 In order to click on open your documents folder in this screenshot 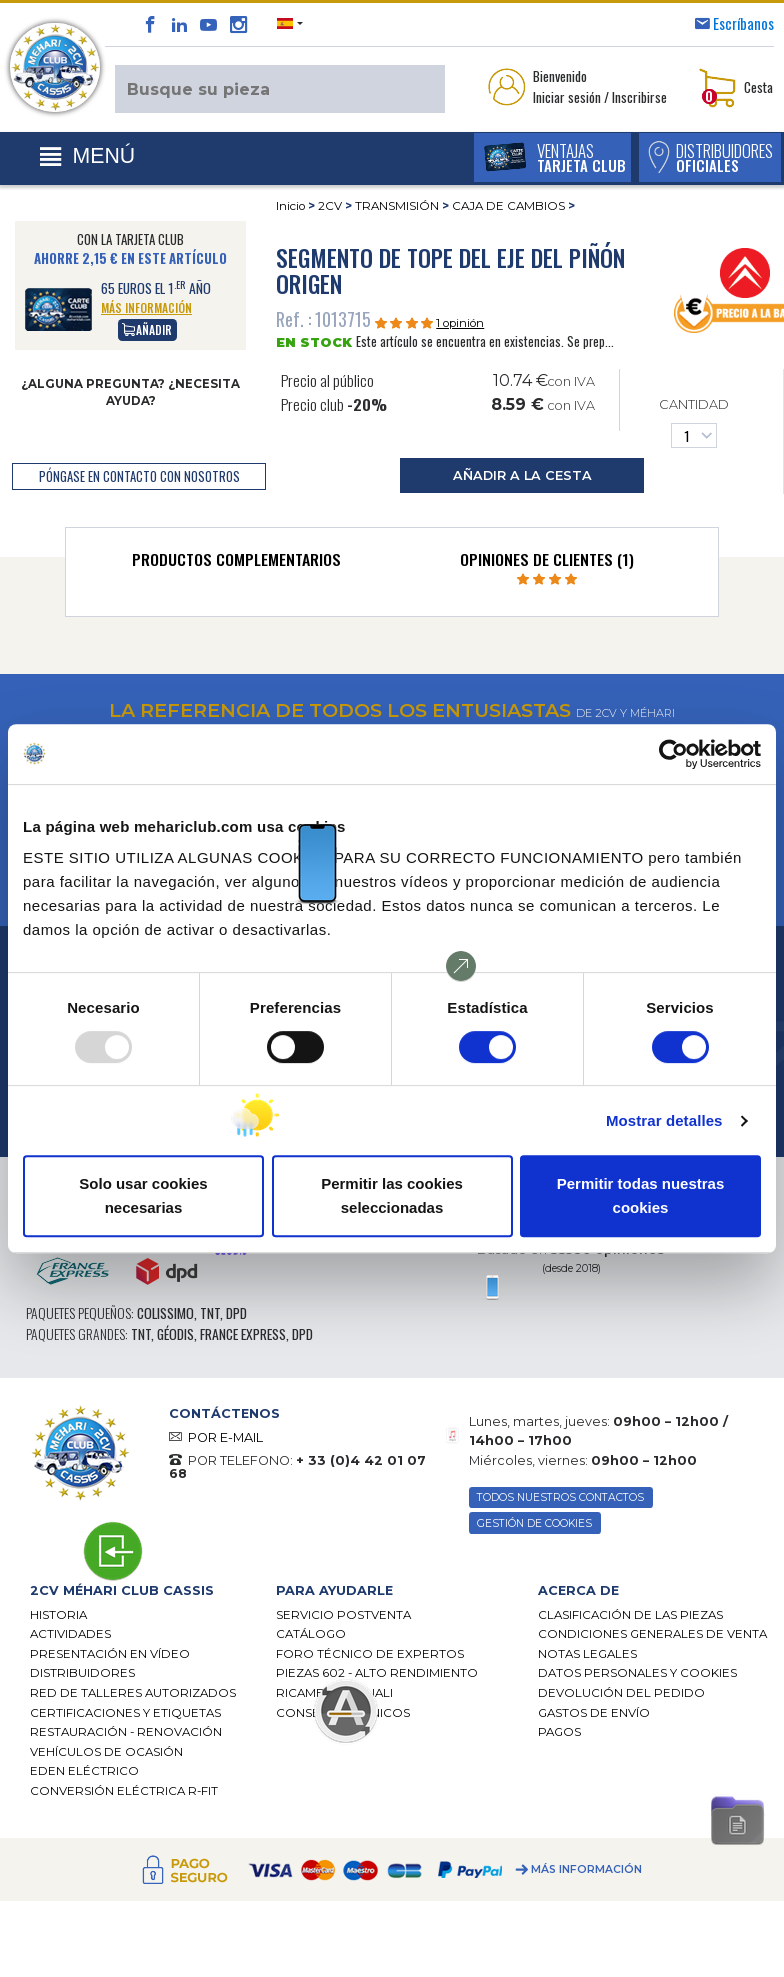, I will do `click(737, 1820)`.